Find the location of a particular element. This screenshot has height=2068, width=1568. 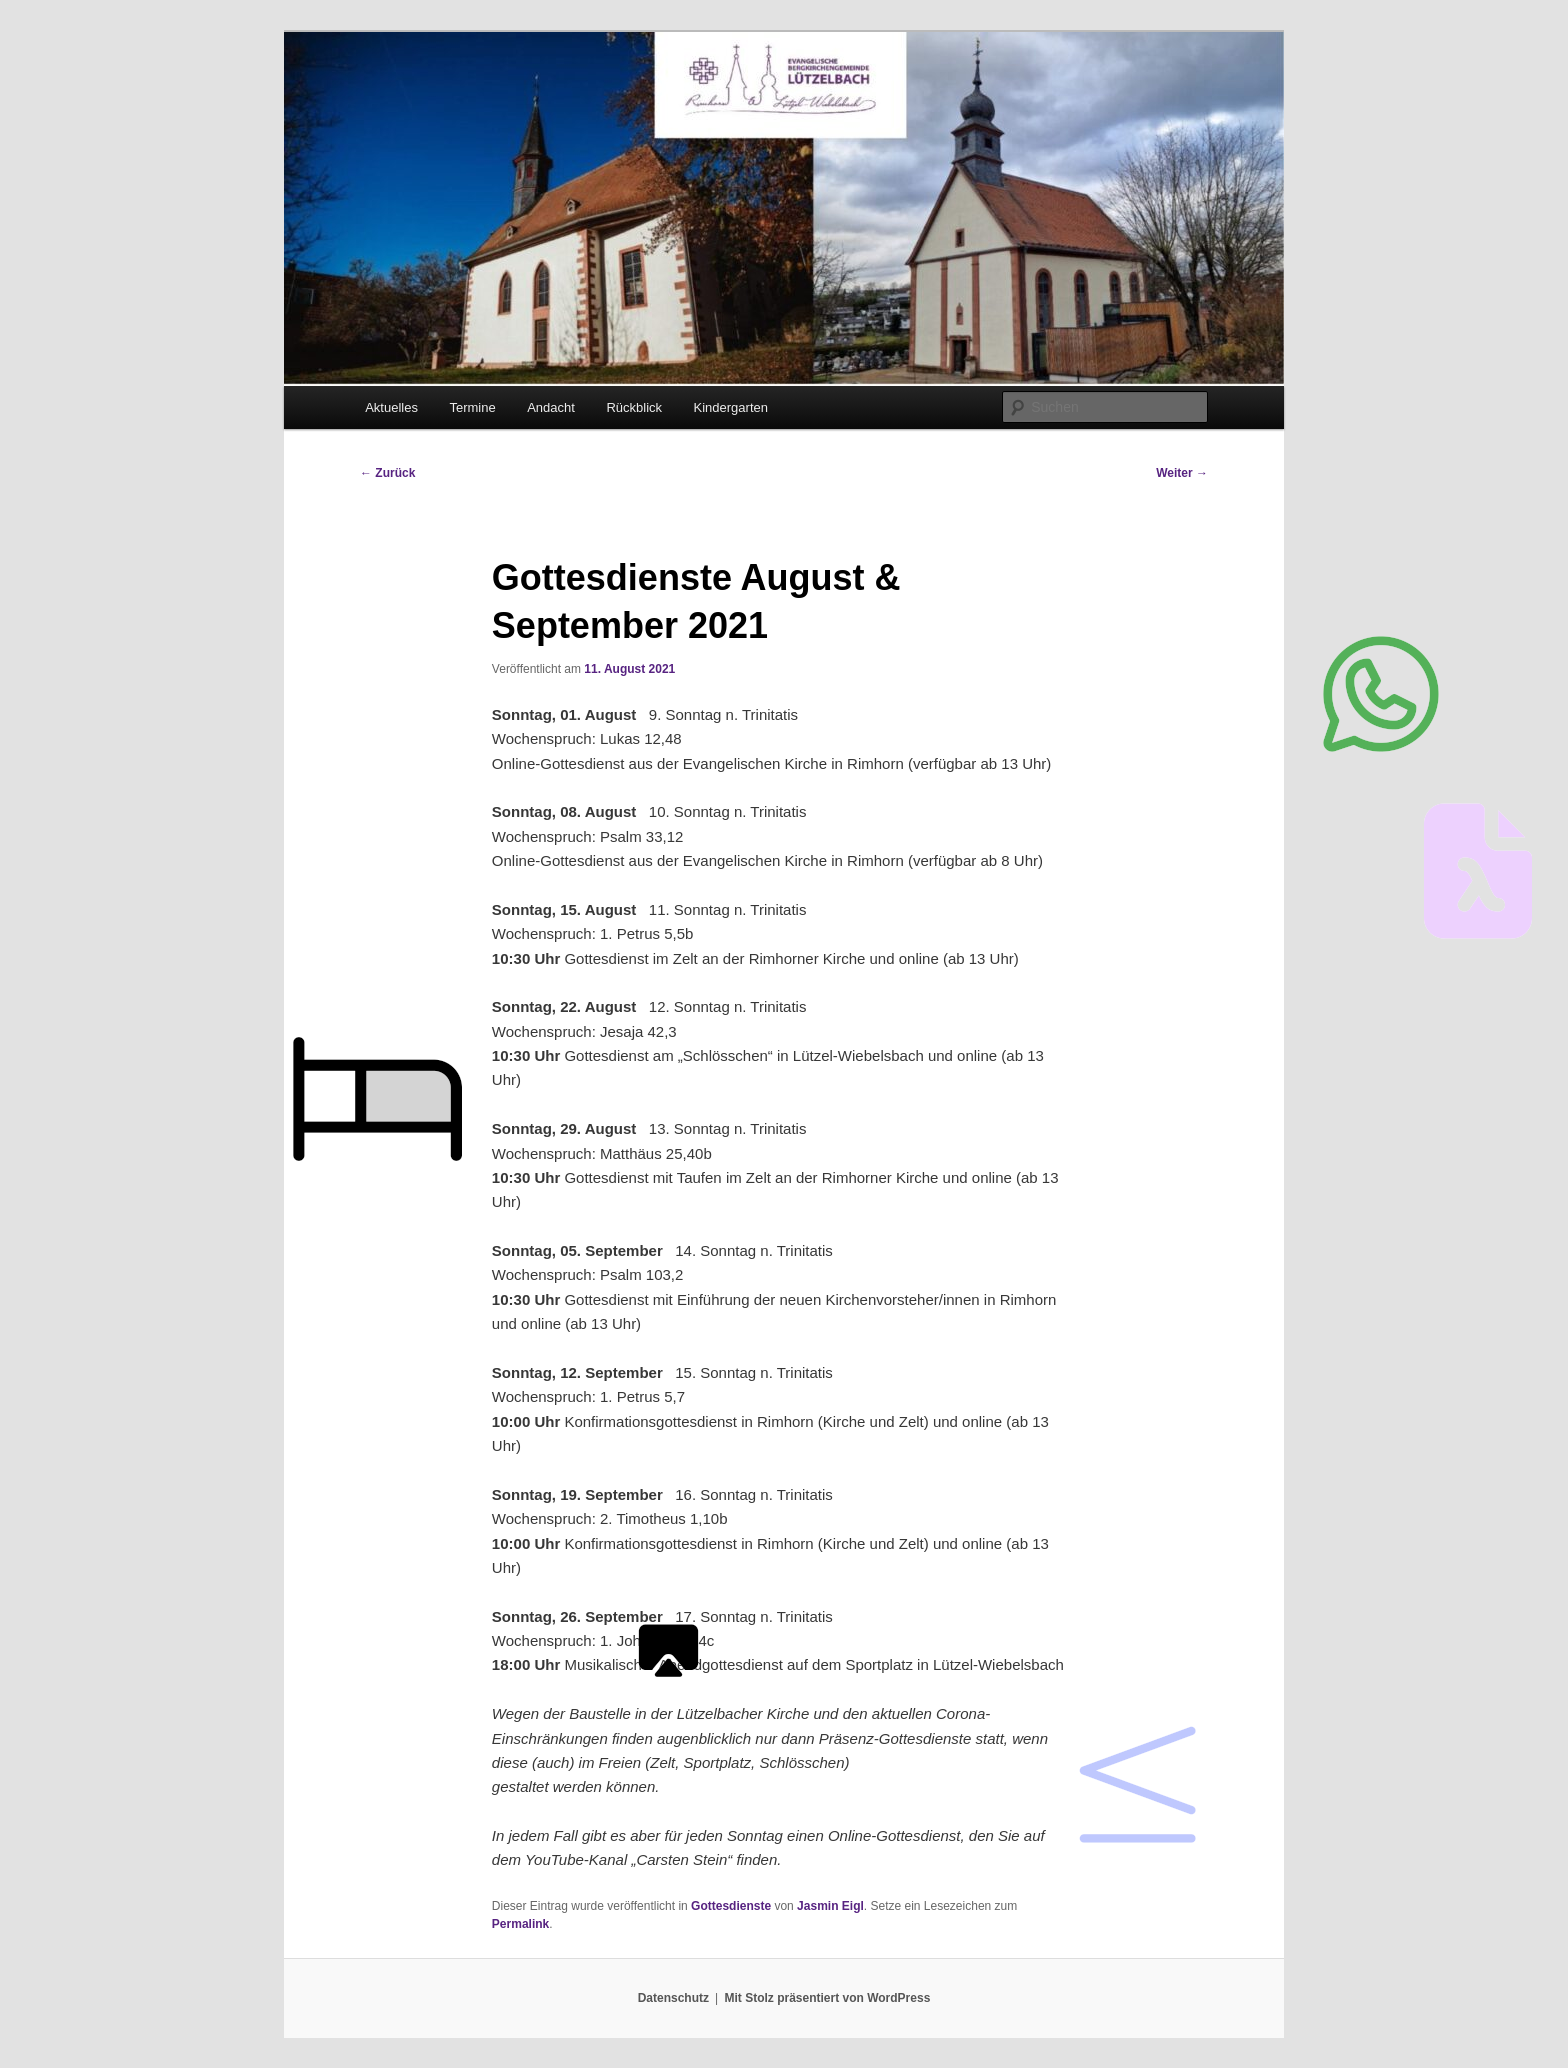

less than or equal to comparison operator is located at coordinates (1140, 1787).